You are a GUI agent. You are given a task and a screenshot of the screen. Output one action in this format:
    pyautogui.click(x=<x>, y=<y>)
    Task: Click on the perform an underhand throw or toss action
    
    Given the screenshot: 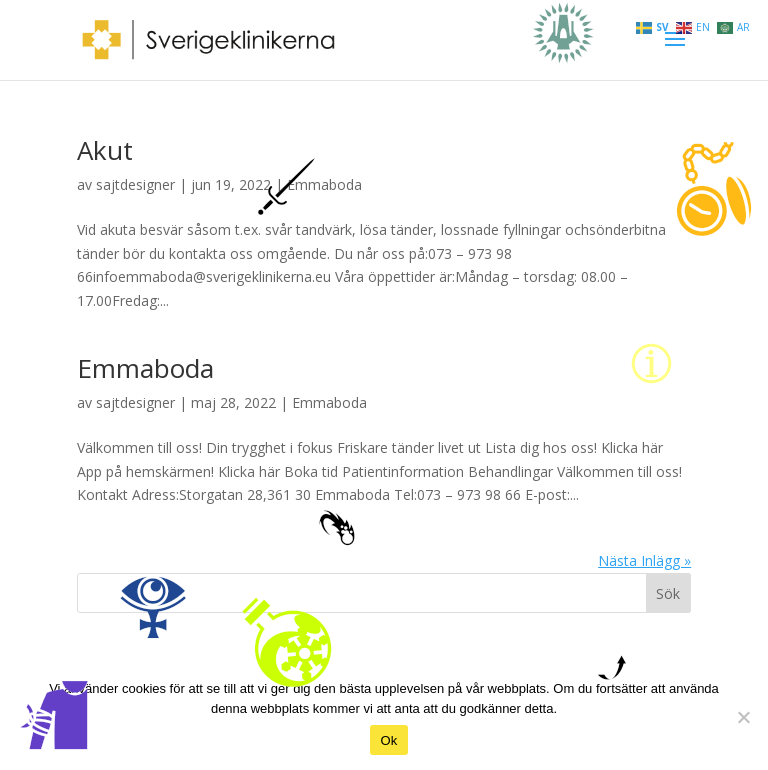 What is the action you would take?
    pyautogui.click(x=611, y=667)
    